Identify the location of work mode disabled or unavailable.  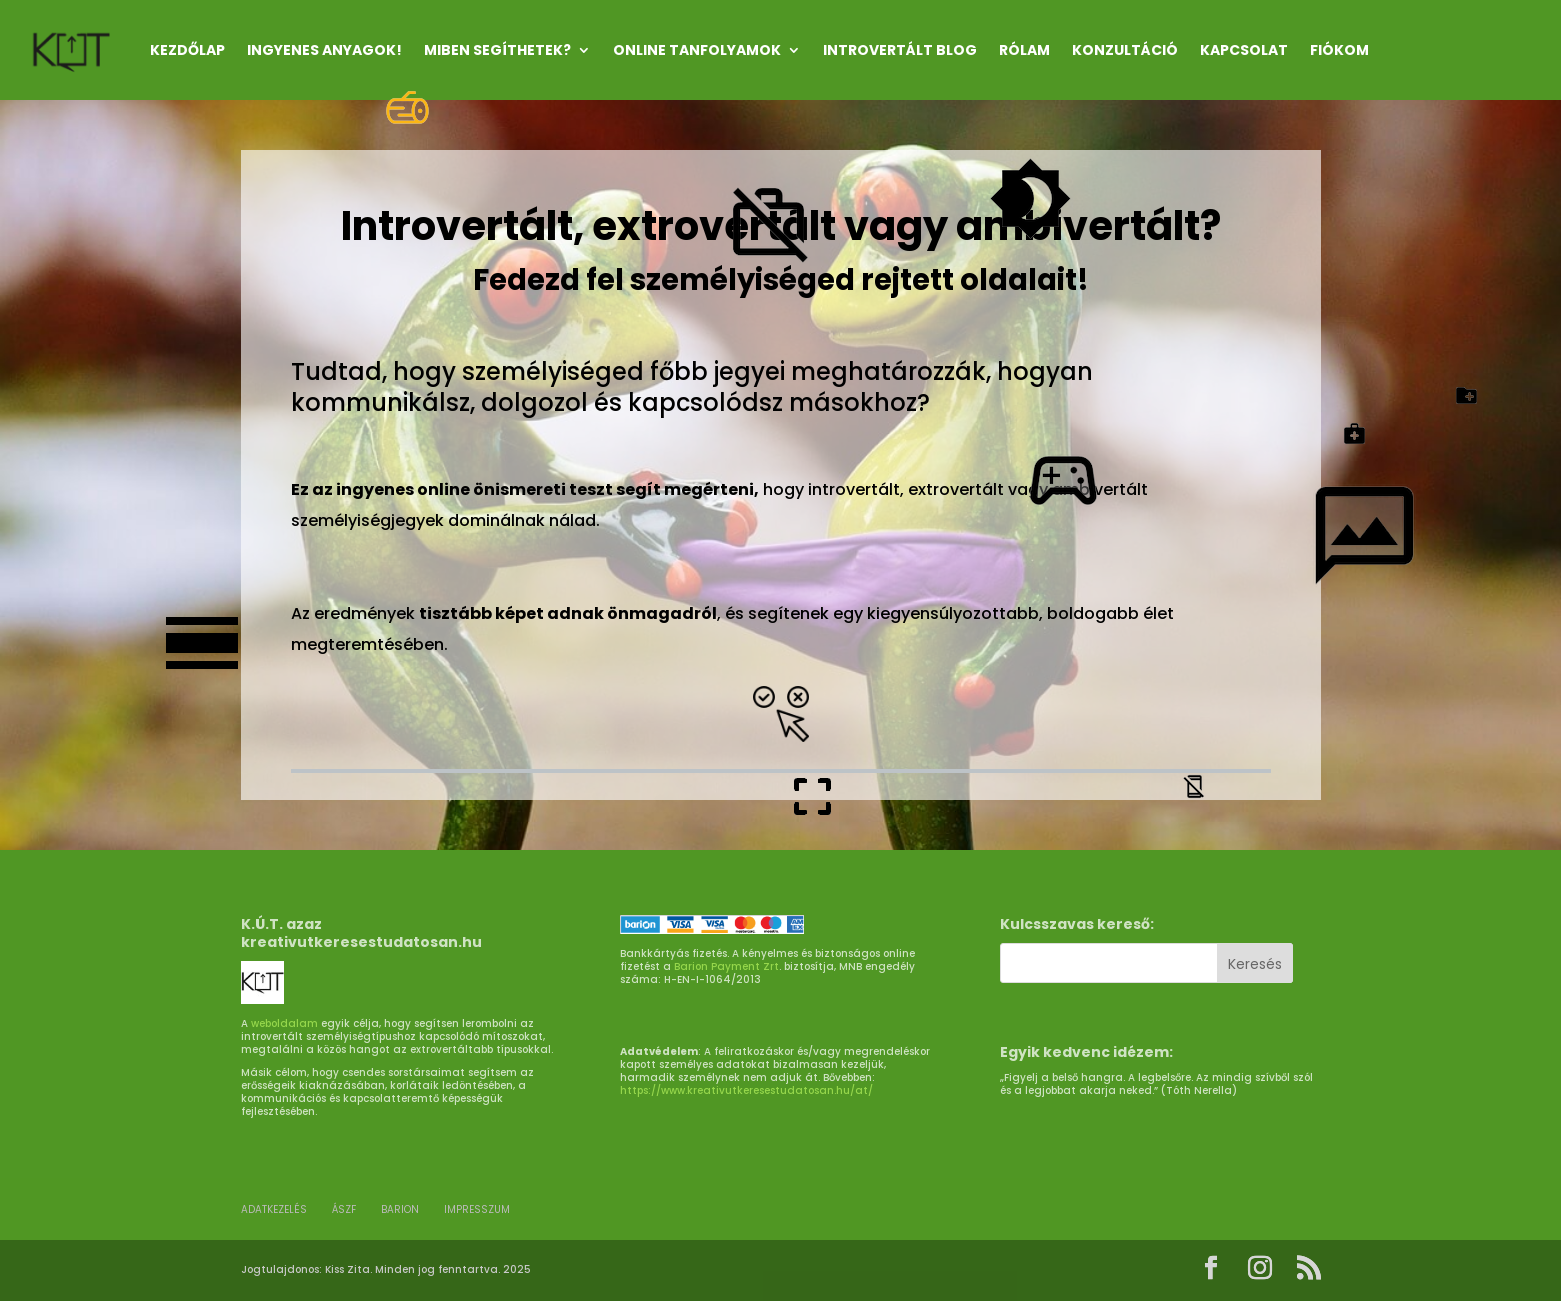
(768, 223).